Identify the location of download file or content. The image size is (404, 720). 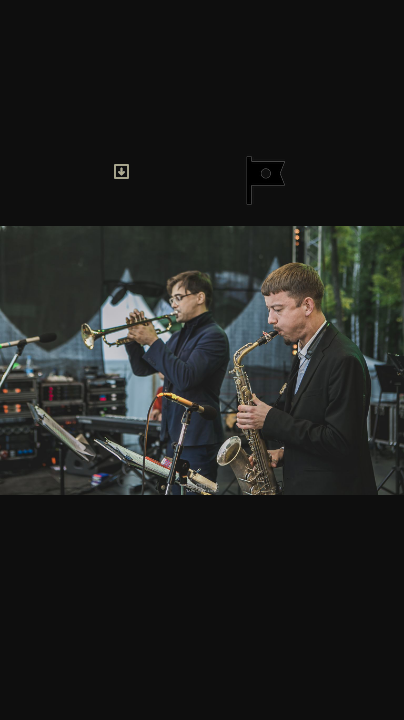
(121, 171).